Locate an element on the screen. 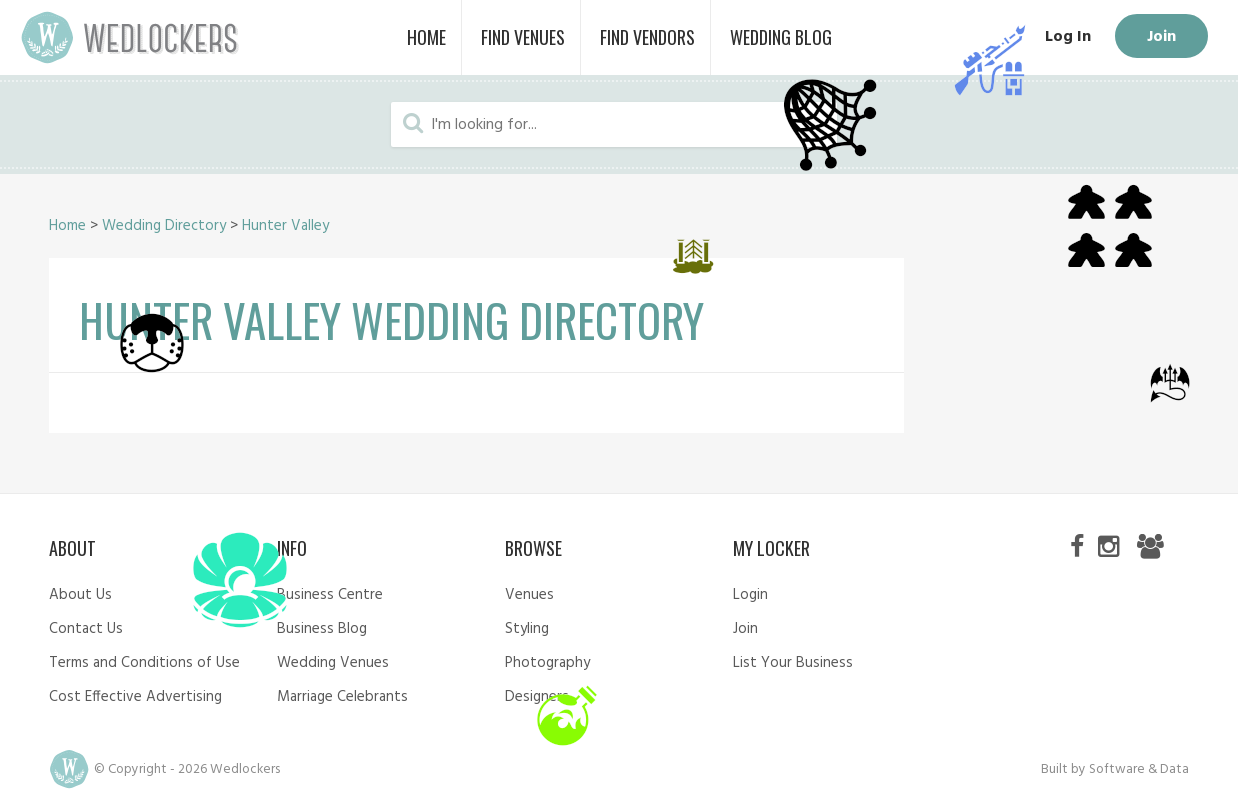  use a fire potion or consumable item is located at coordinates (567, 715).